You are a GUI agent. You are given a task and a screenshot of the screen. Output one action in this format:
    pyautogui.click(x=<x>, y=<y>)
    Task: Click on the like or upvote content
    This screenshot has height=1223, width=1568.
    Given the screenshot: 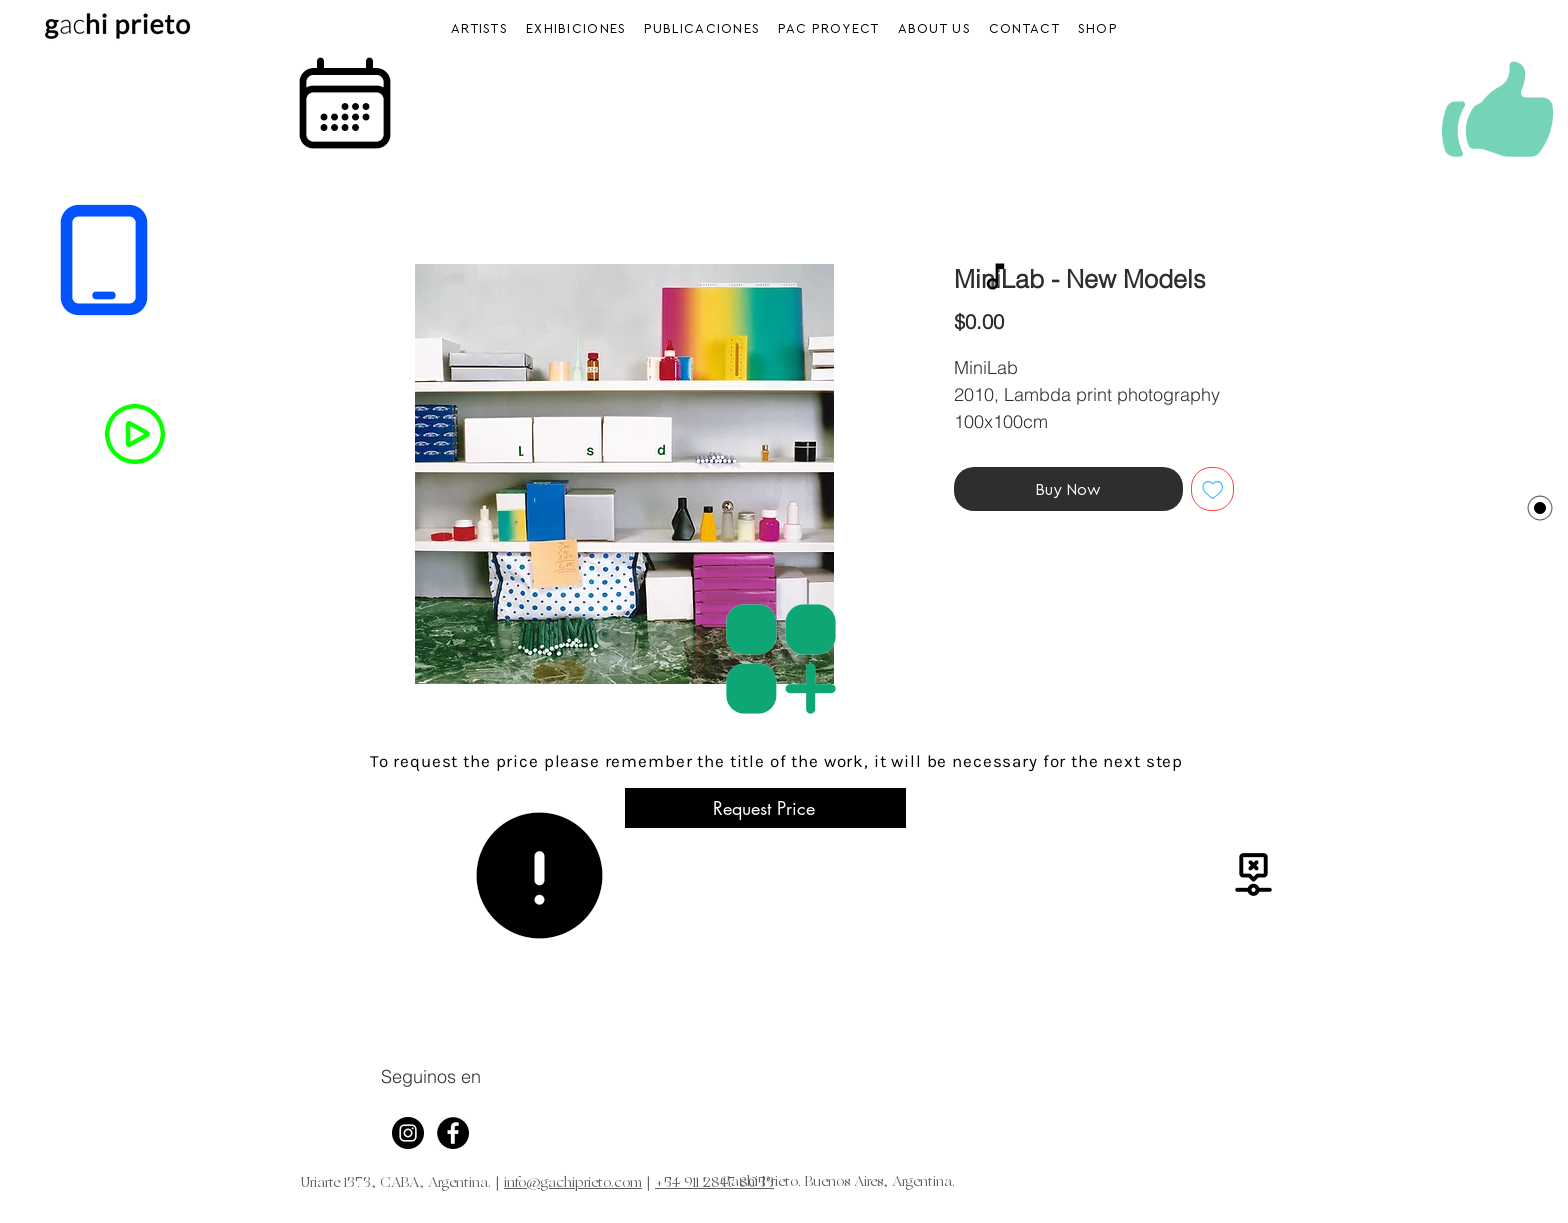 What is the action you would take?
    pyautogui.click(x=1497, y=114)
    